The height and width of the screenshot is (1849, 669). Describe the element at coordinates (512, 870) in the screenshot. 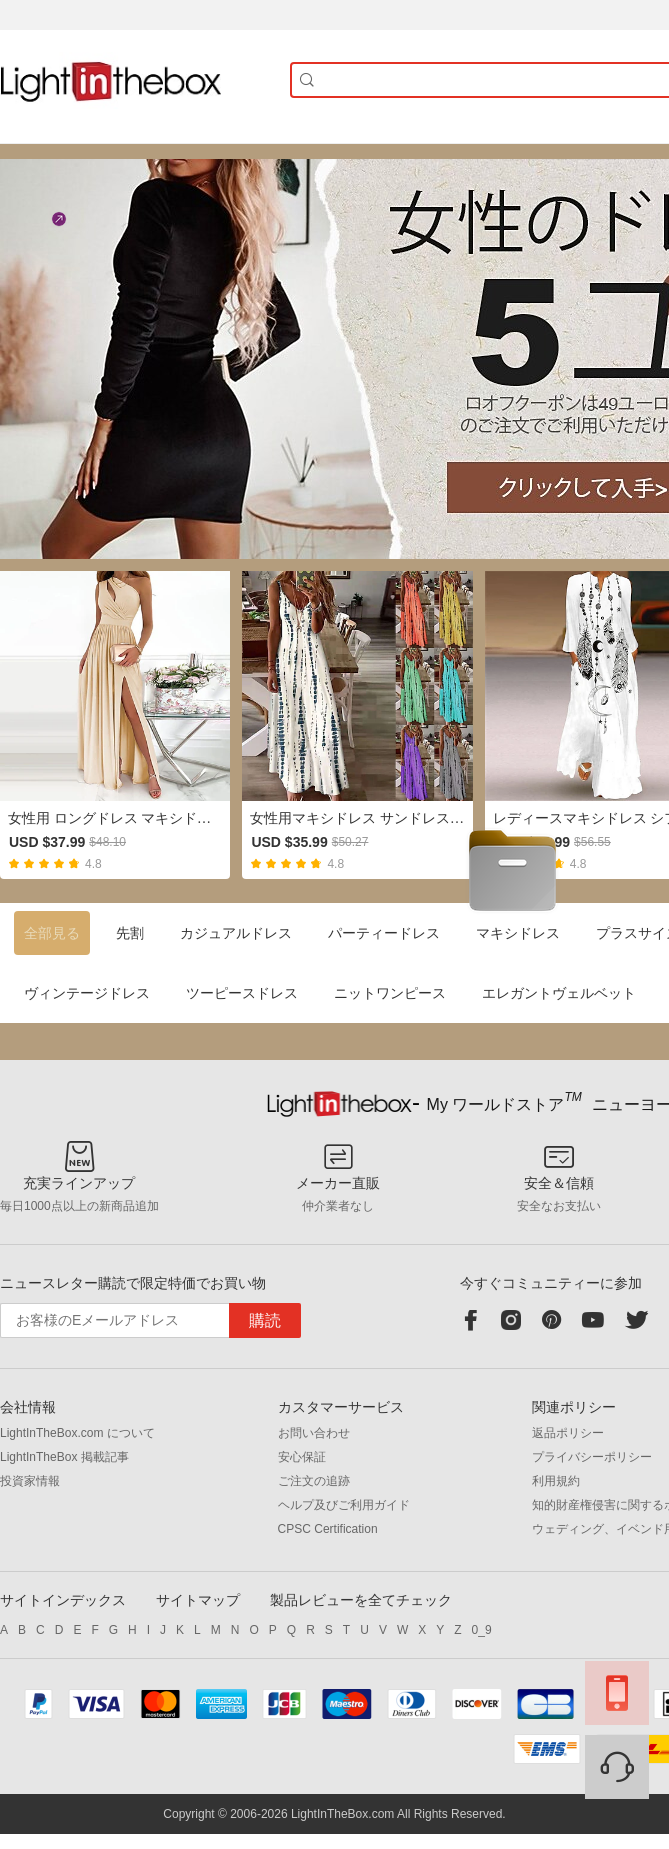

I see `open the file manager application` at that location.